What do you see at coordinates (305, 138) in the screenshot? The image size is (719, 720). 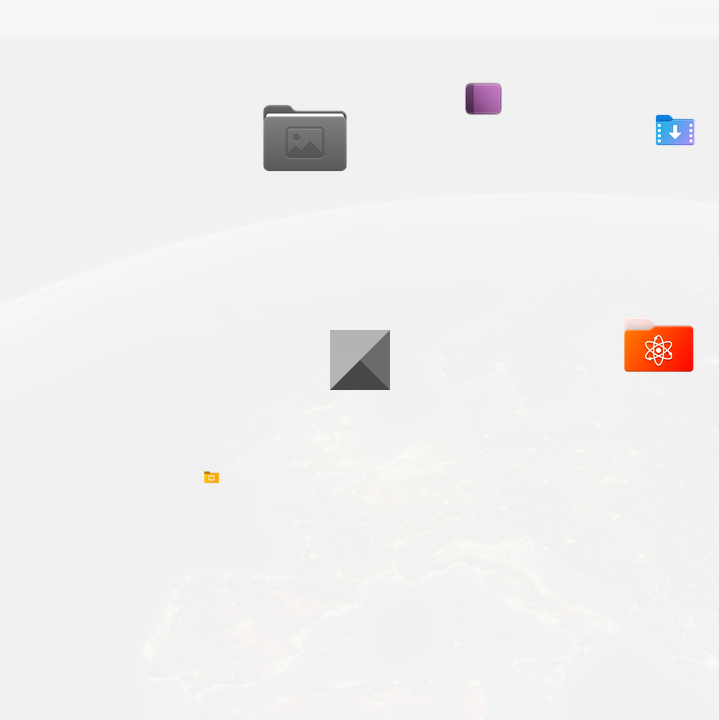 I see `open your images folder` at bounding box center [305, 138].